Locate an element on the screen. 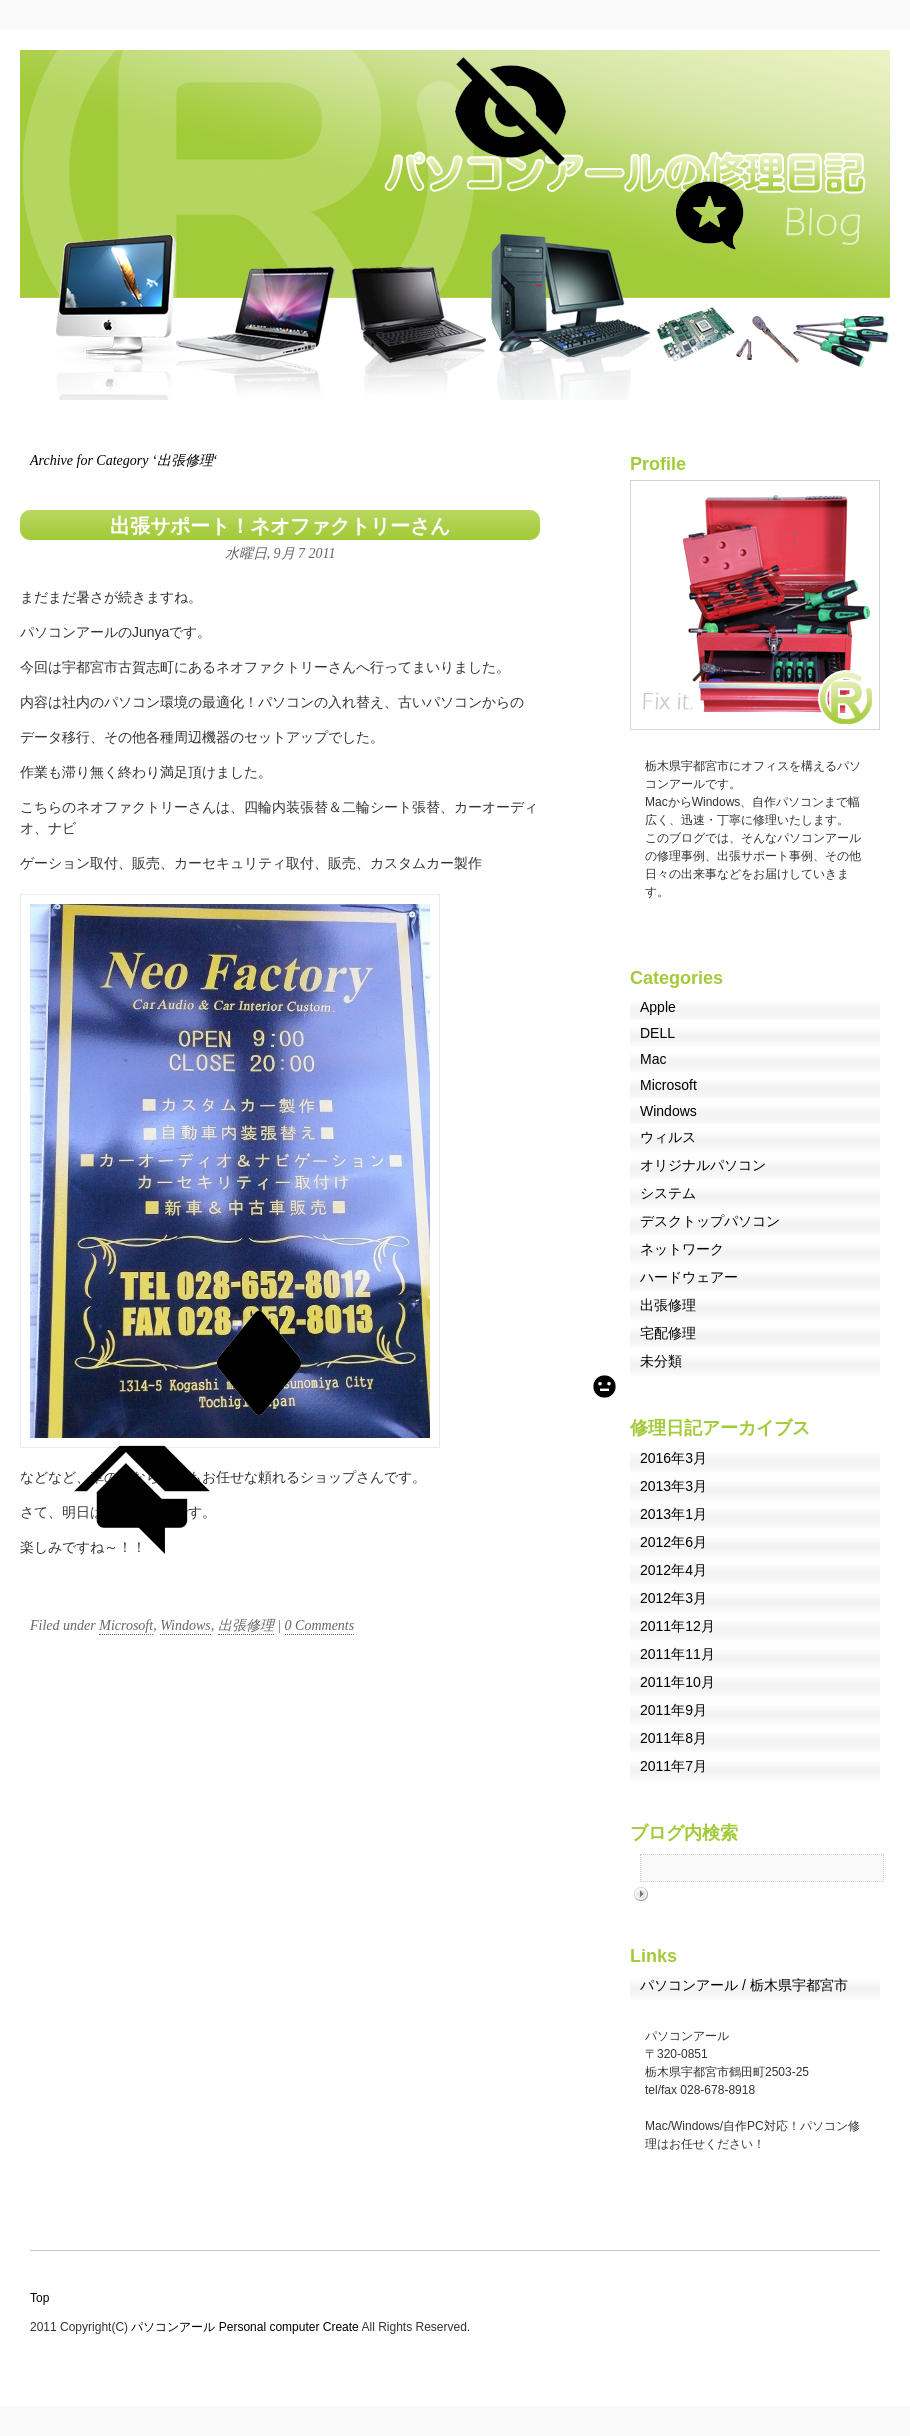 Image resolution: width=910 pixels, height=2436 pixels. indicates neutral feedback or rating is located at coordinates (604, 1386).